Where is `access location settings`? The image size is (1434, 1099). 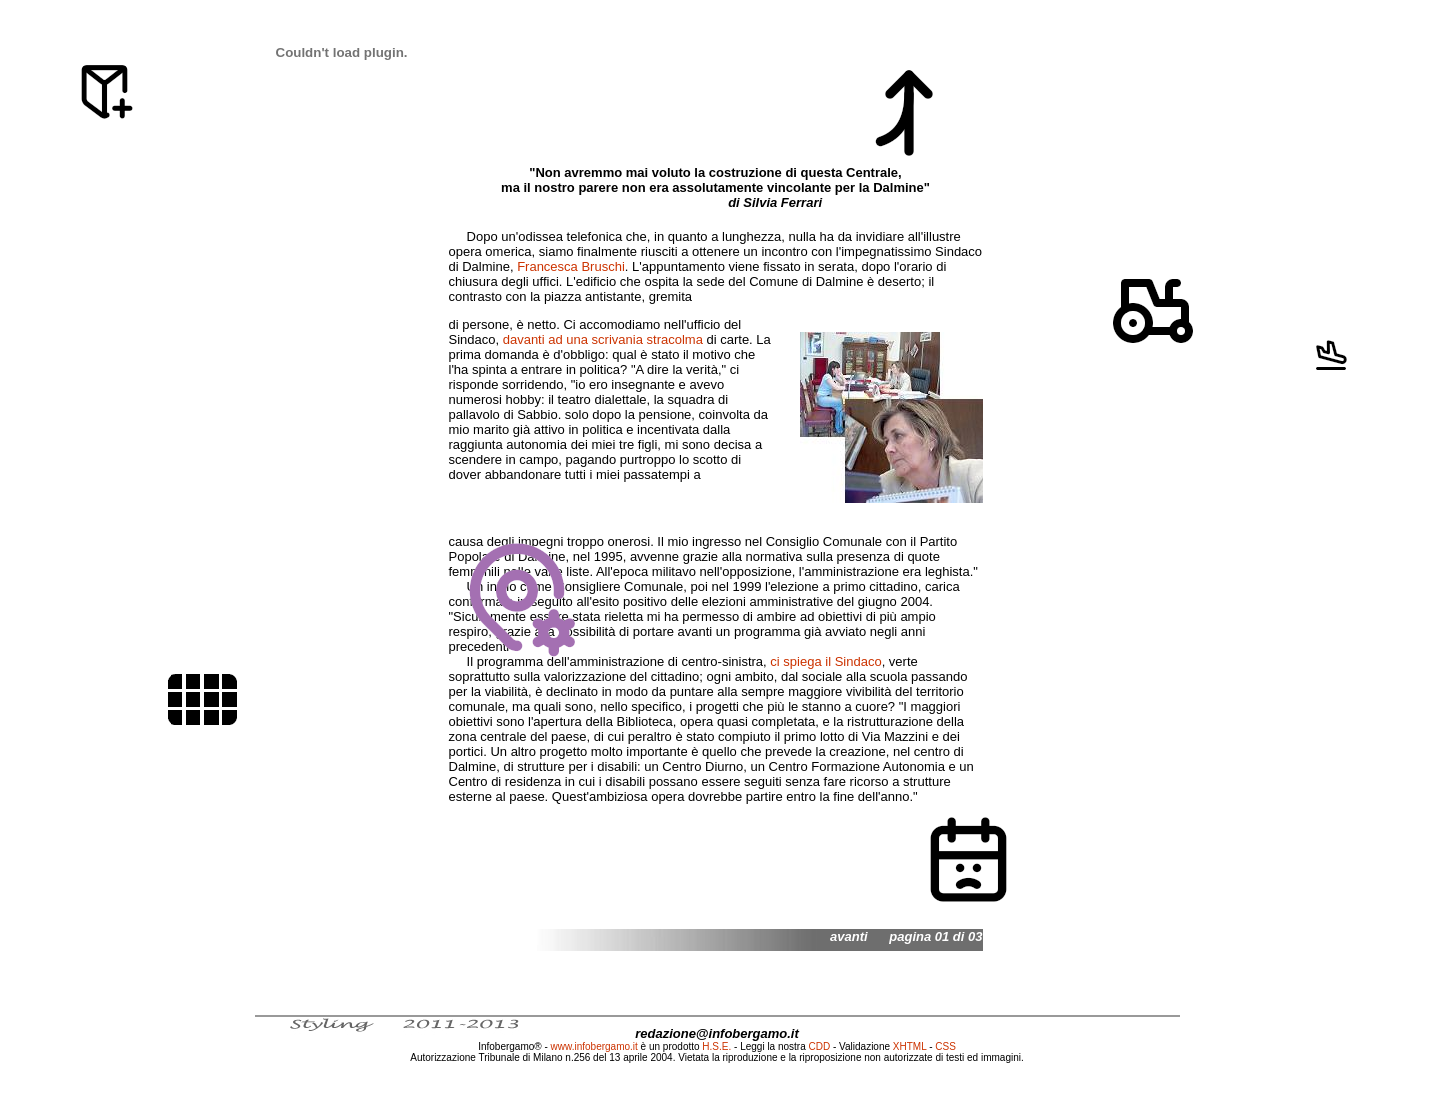 access location settings is located at coordinates (517, 596).